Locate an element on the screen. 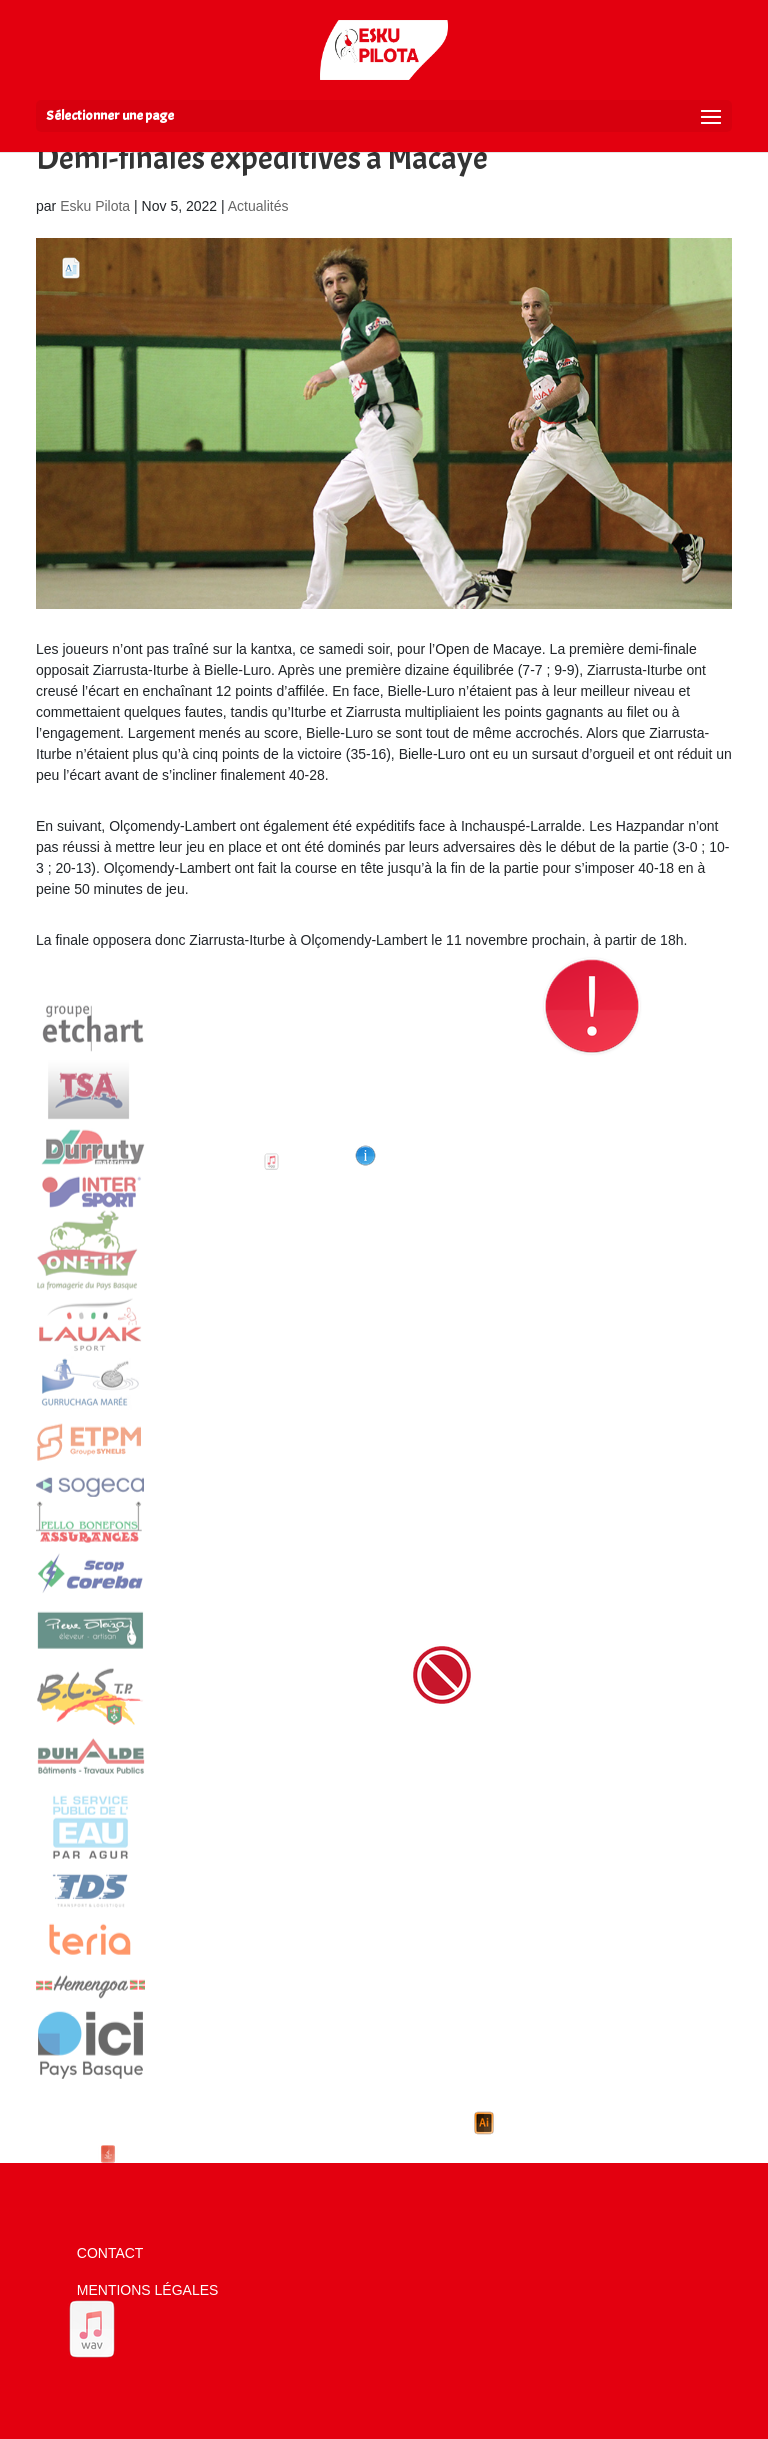 This screenshot has width=768, height=2439. indicates an important alert or warning is located at coordinates (592, 1006).